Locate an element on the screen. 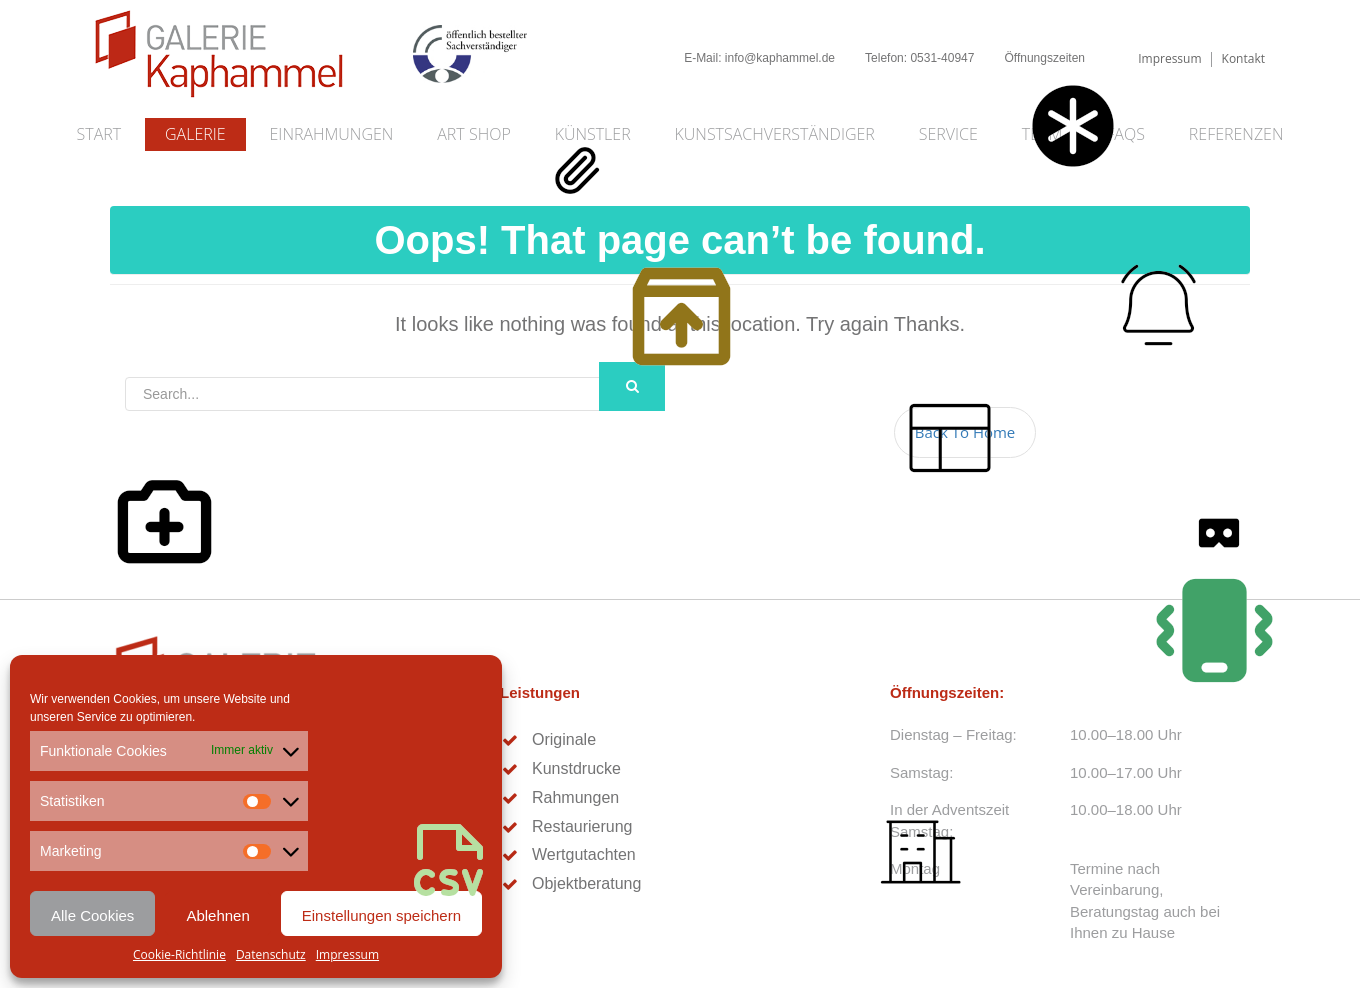 The width and height of the screenshot is (1360, 988). phone is on vibrate mode is located at coordinates (1214, 630).